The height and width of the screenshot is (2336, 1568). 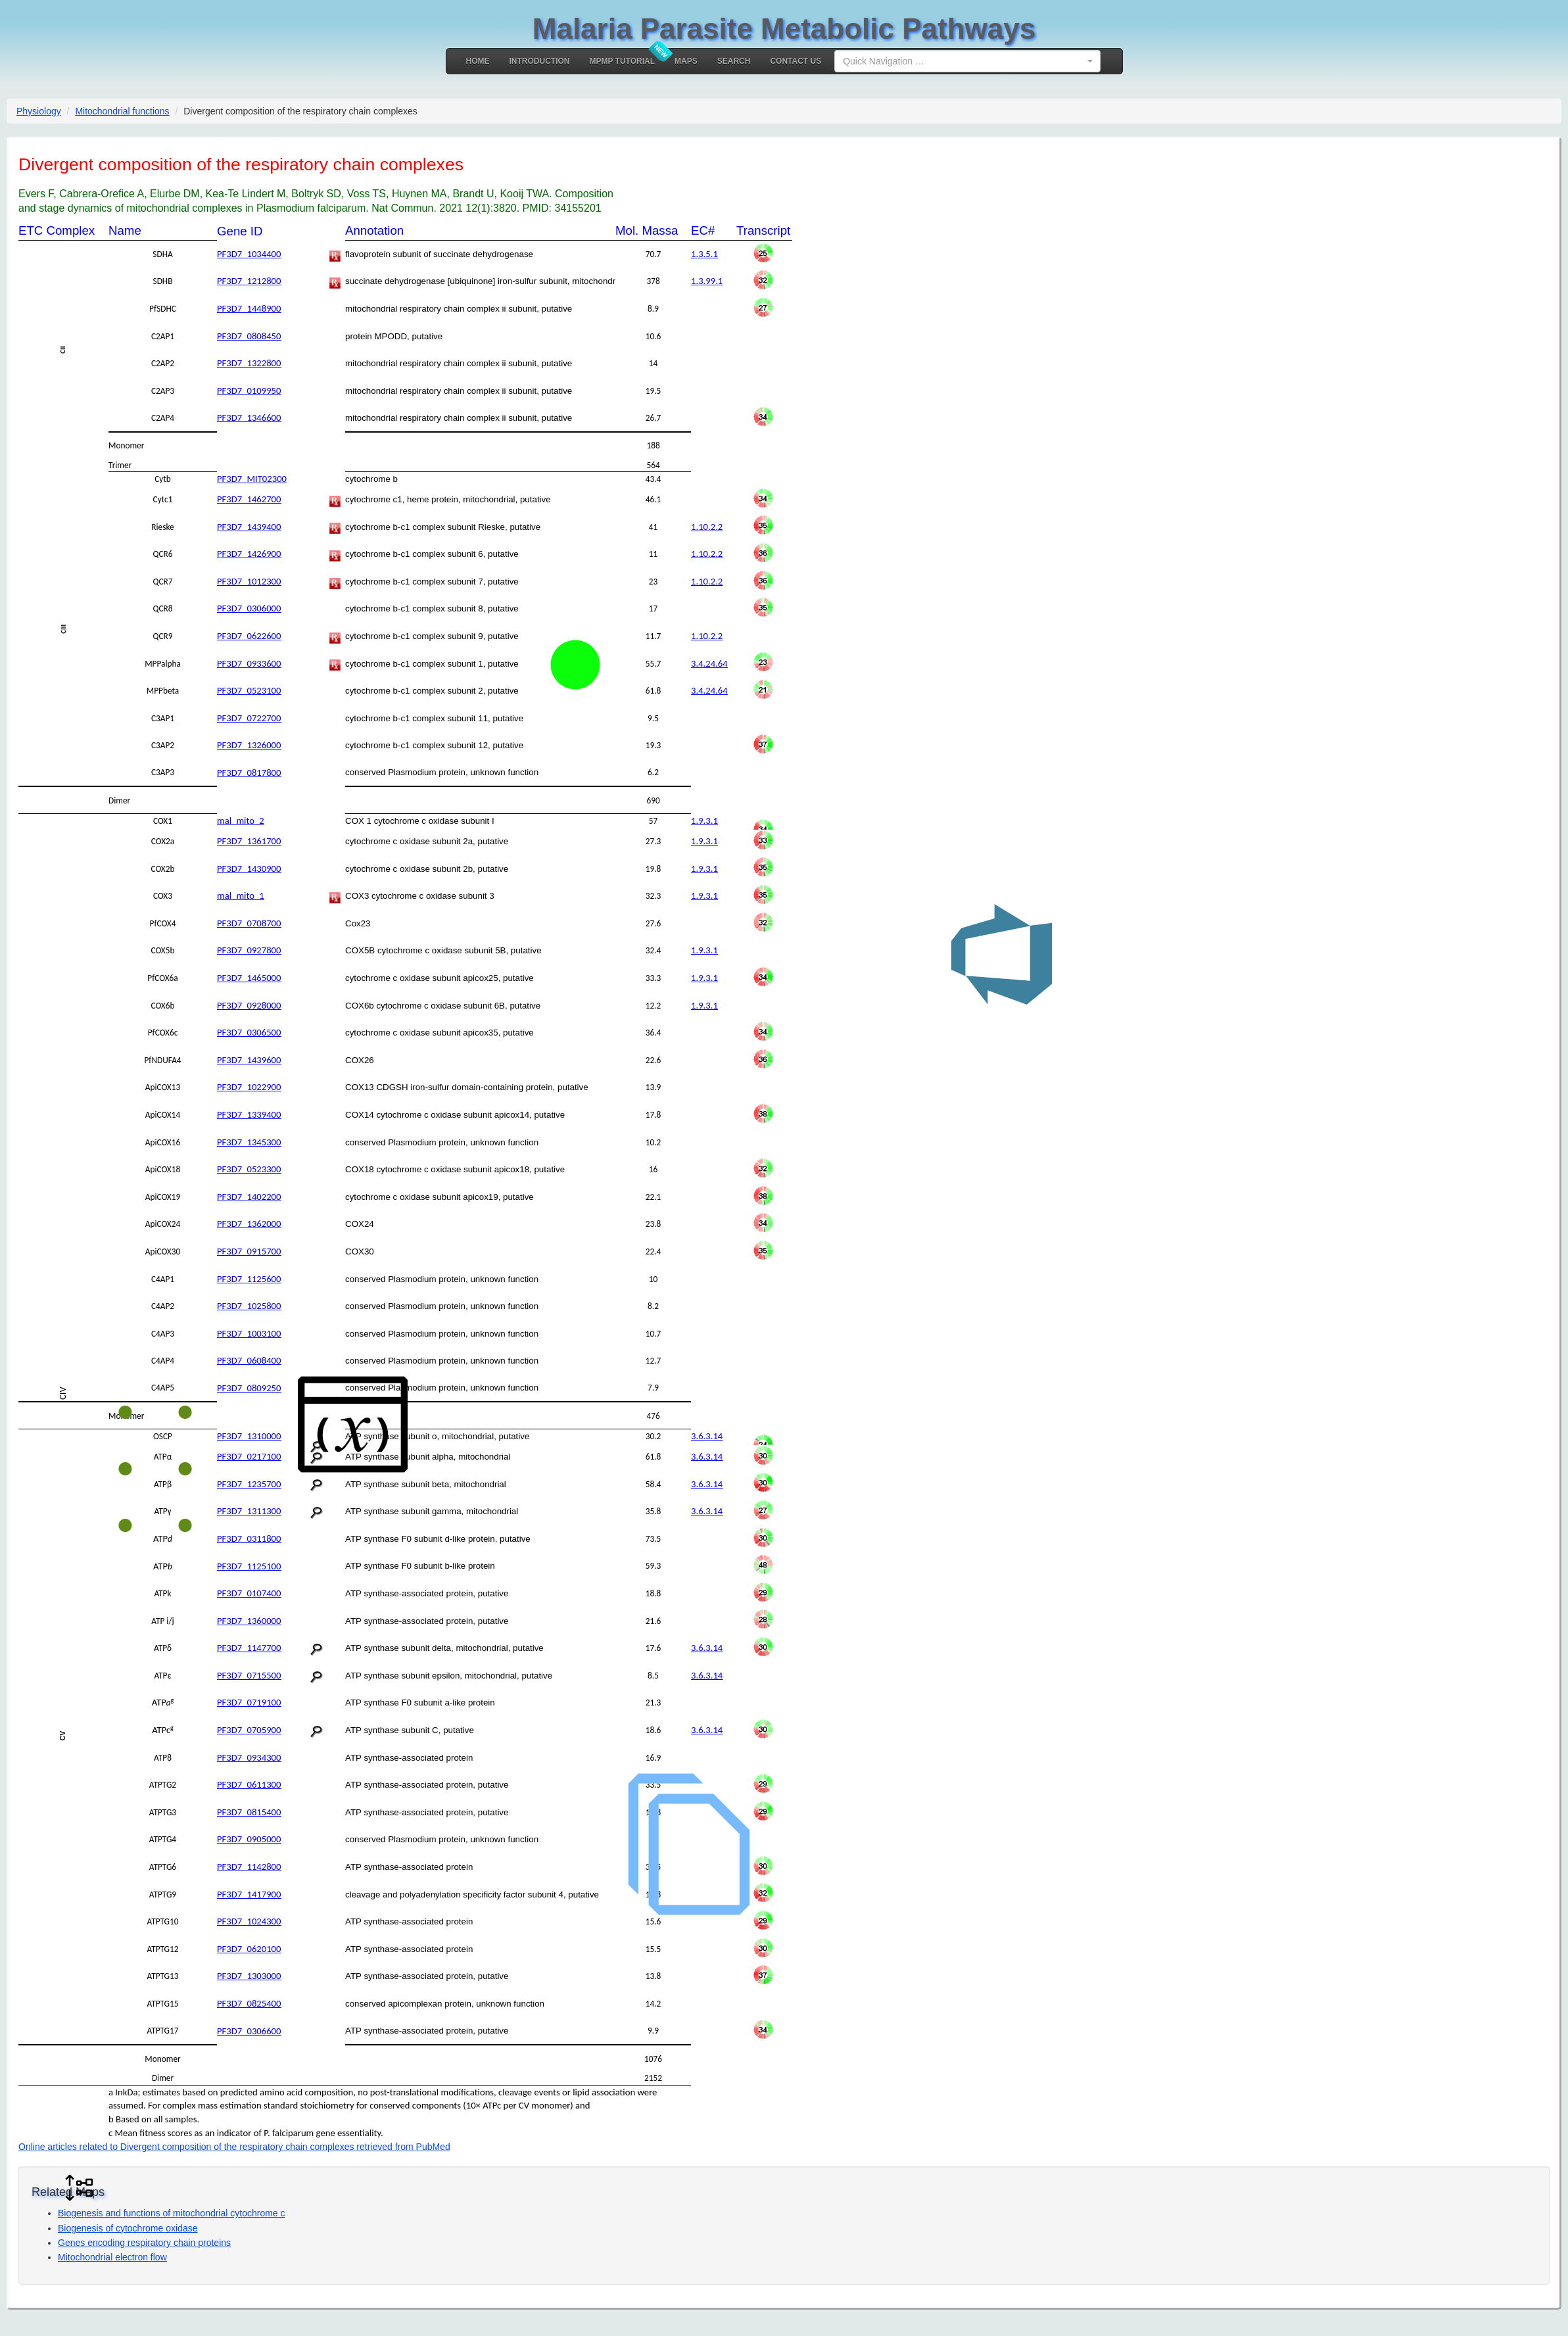 What do you see at coordinates (1001, 954) in the screenshot?
I see `open azure devops integration` at bounding box center [1001, 954].